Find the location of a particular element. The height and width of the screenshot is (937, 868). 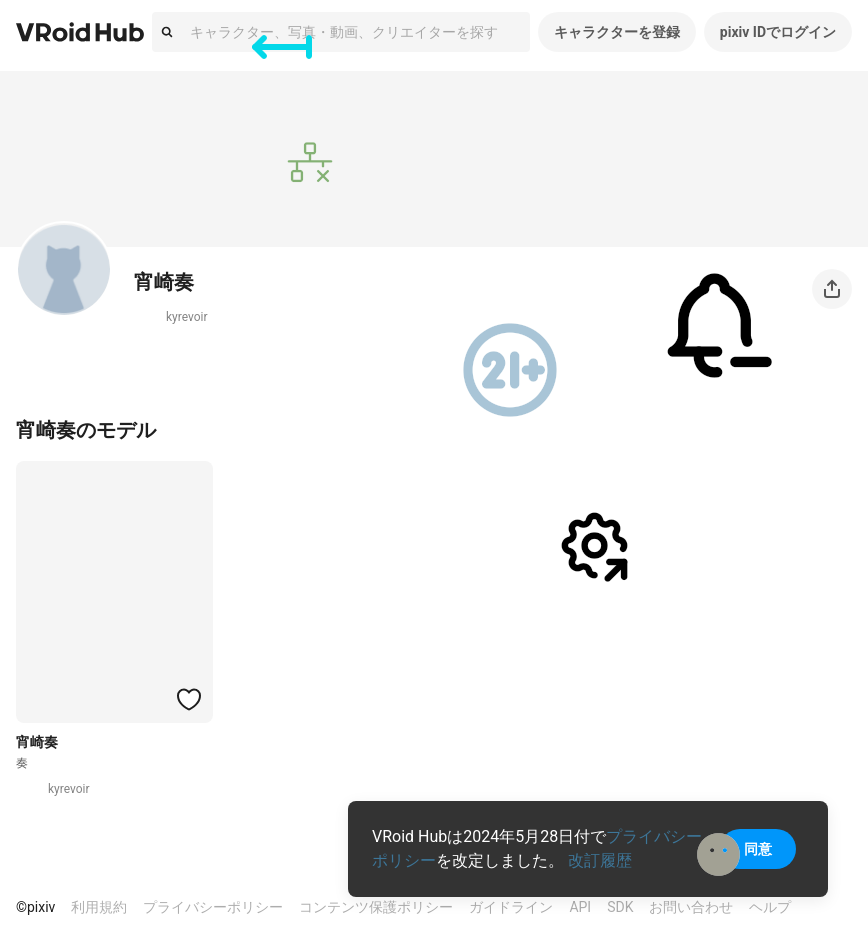

share app or system settings is located at coordinates (594, 545).